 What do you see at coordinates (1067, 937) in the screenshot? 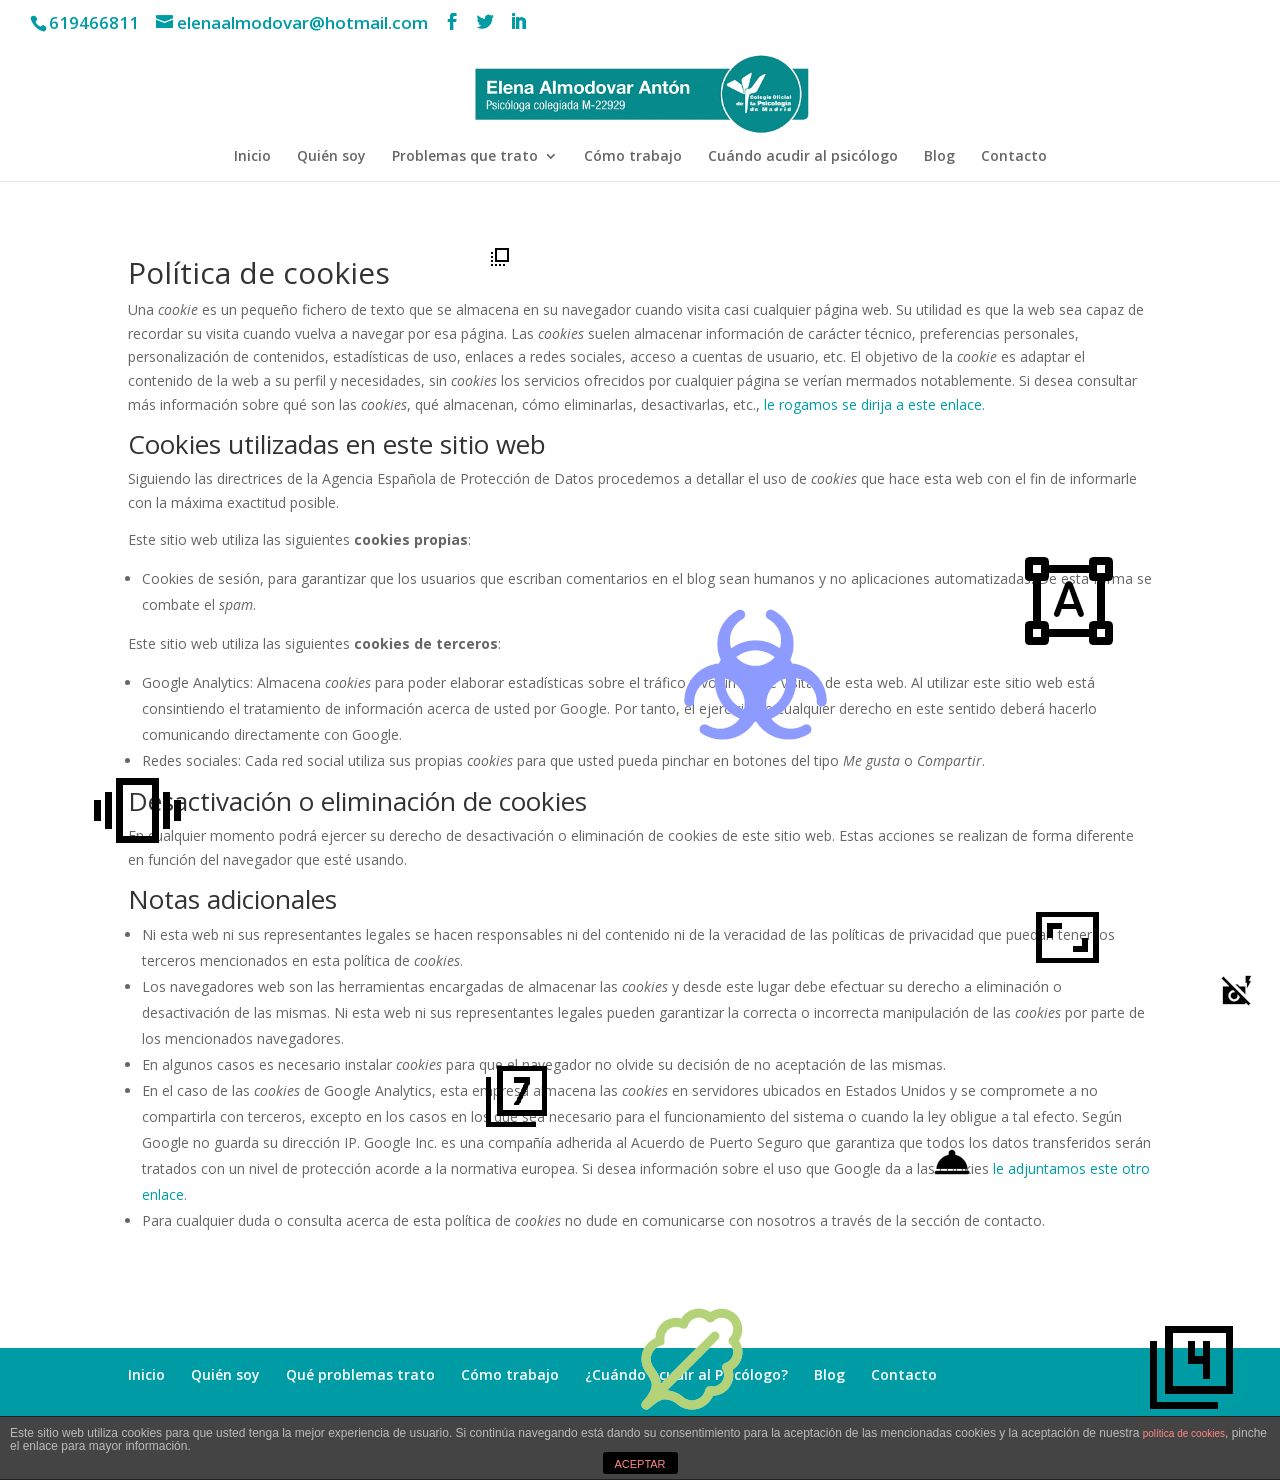
I see `adjust aspect ratio settings` at bounding box center [1067, 937].